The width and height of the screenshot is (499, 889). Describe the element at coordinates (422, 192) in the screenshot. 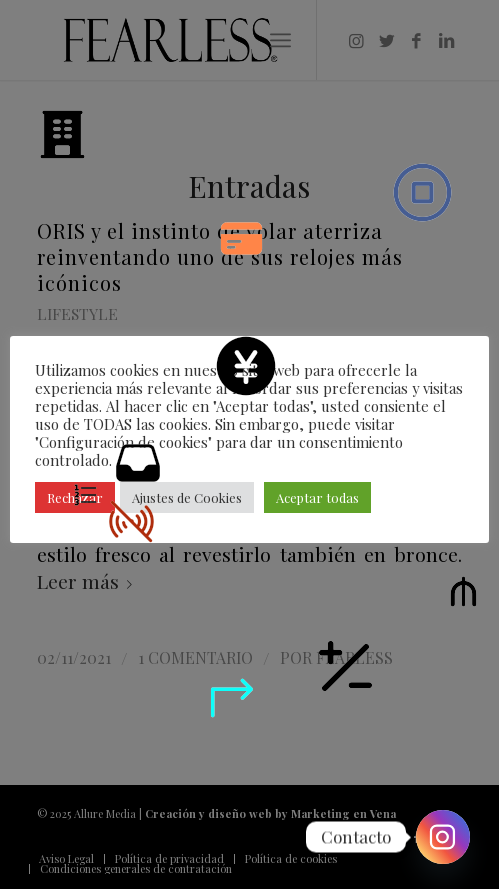

I see `stop media playback` at that location.